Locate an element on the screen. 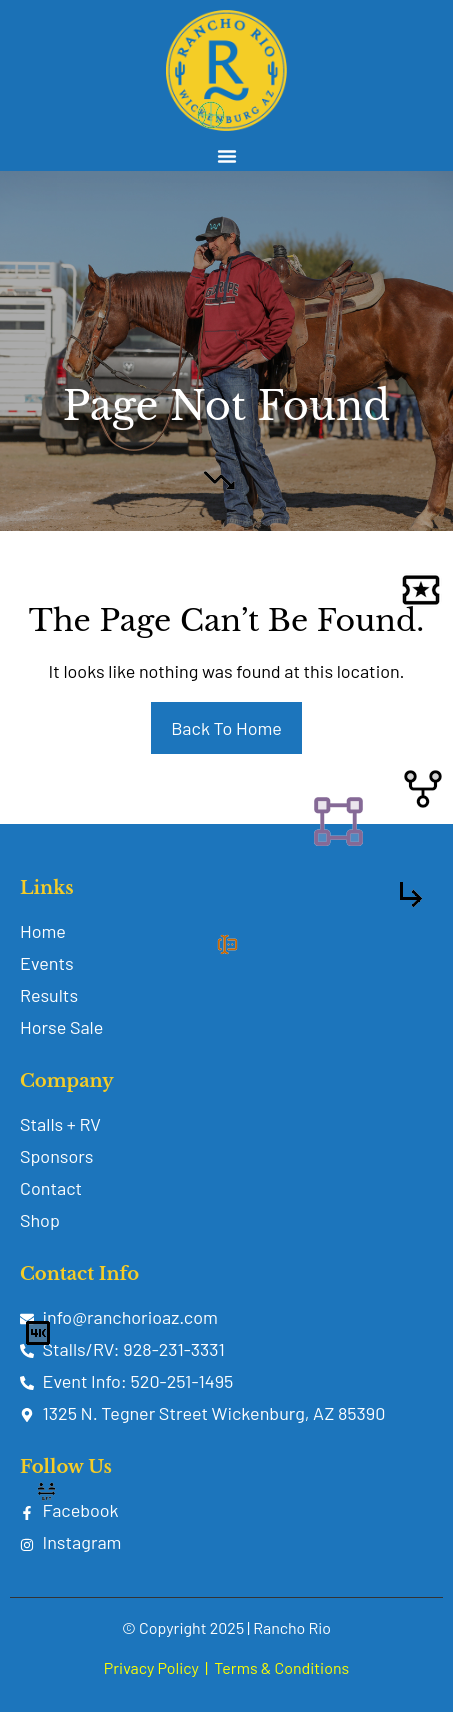 The image size is (453, 1712). indicates social distancing requirement of 6 feet is located at coordinates (46, 1491).